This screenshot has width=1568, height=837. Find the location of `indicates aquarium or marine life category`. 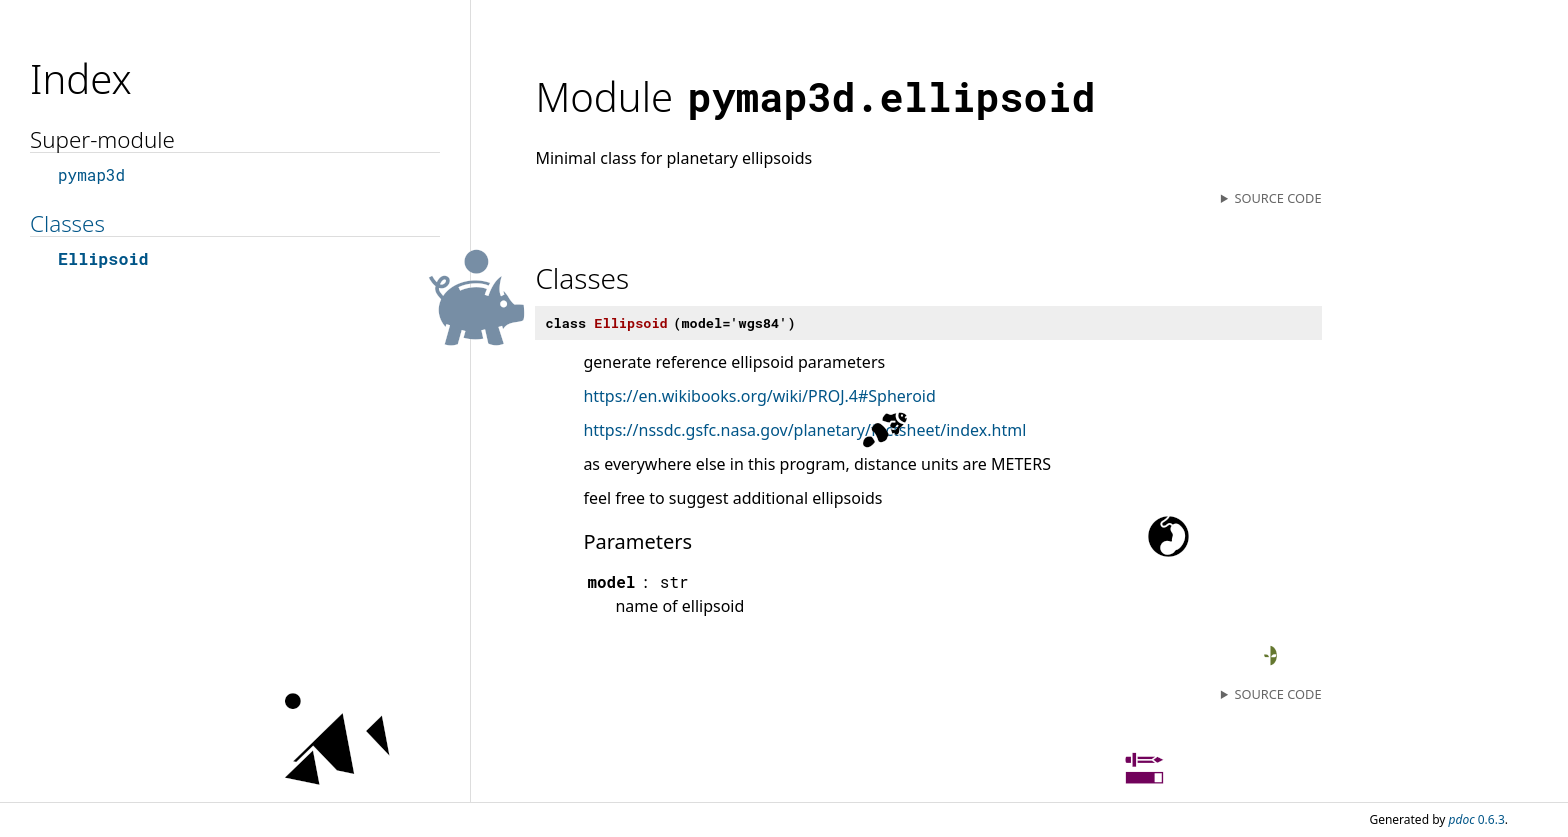

indicates aquarium or marine life category is located at coordinates (885, 430).